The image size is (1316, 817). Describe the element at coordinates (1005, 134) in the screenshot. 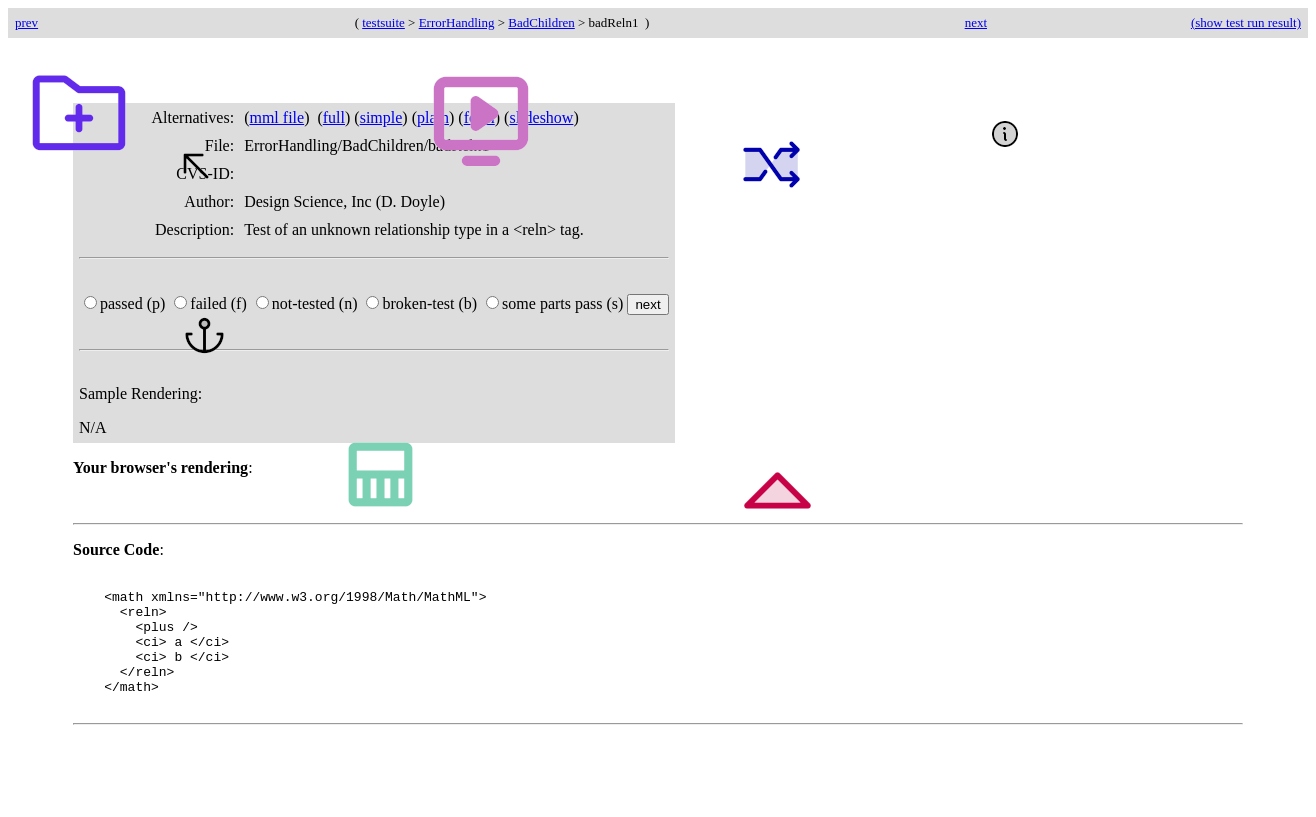

I see `view more information or details` at that location.